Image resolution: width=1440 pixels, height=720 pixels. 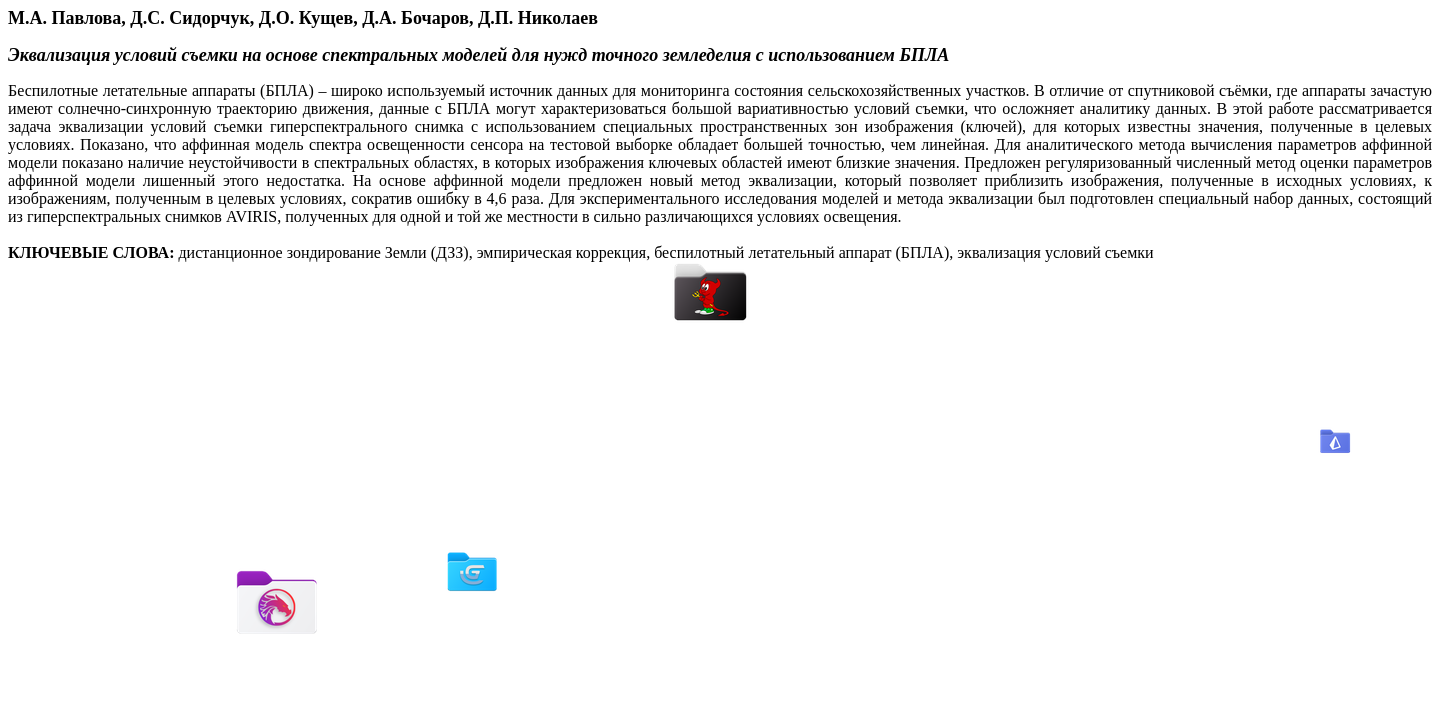 What do you see at coordinates (276, 604) in the screenshot?
I see `open garuda linux system folder` at bounding box center [276, 604].